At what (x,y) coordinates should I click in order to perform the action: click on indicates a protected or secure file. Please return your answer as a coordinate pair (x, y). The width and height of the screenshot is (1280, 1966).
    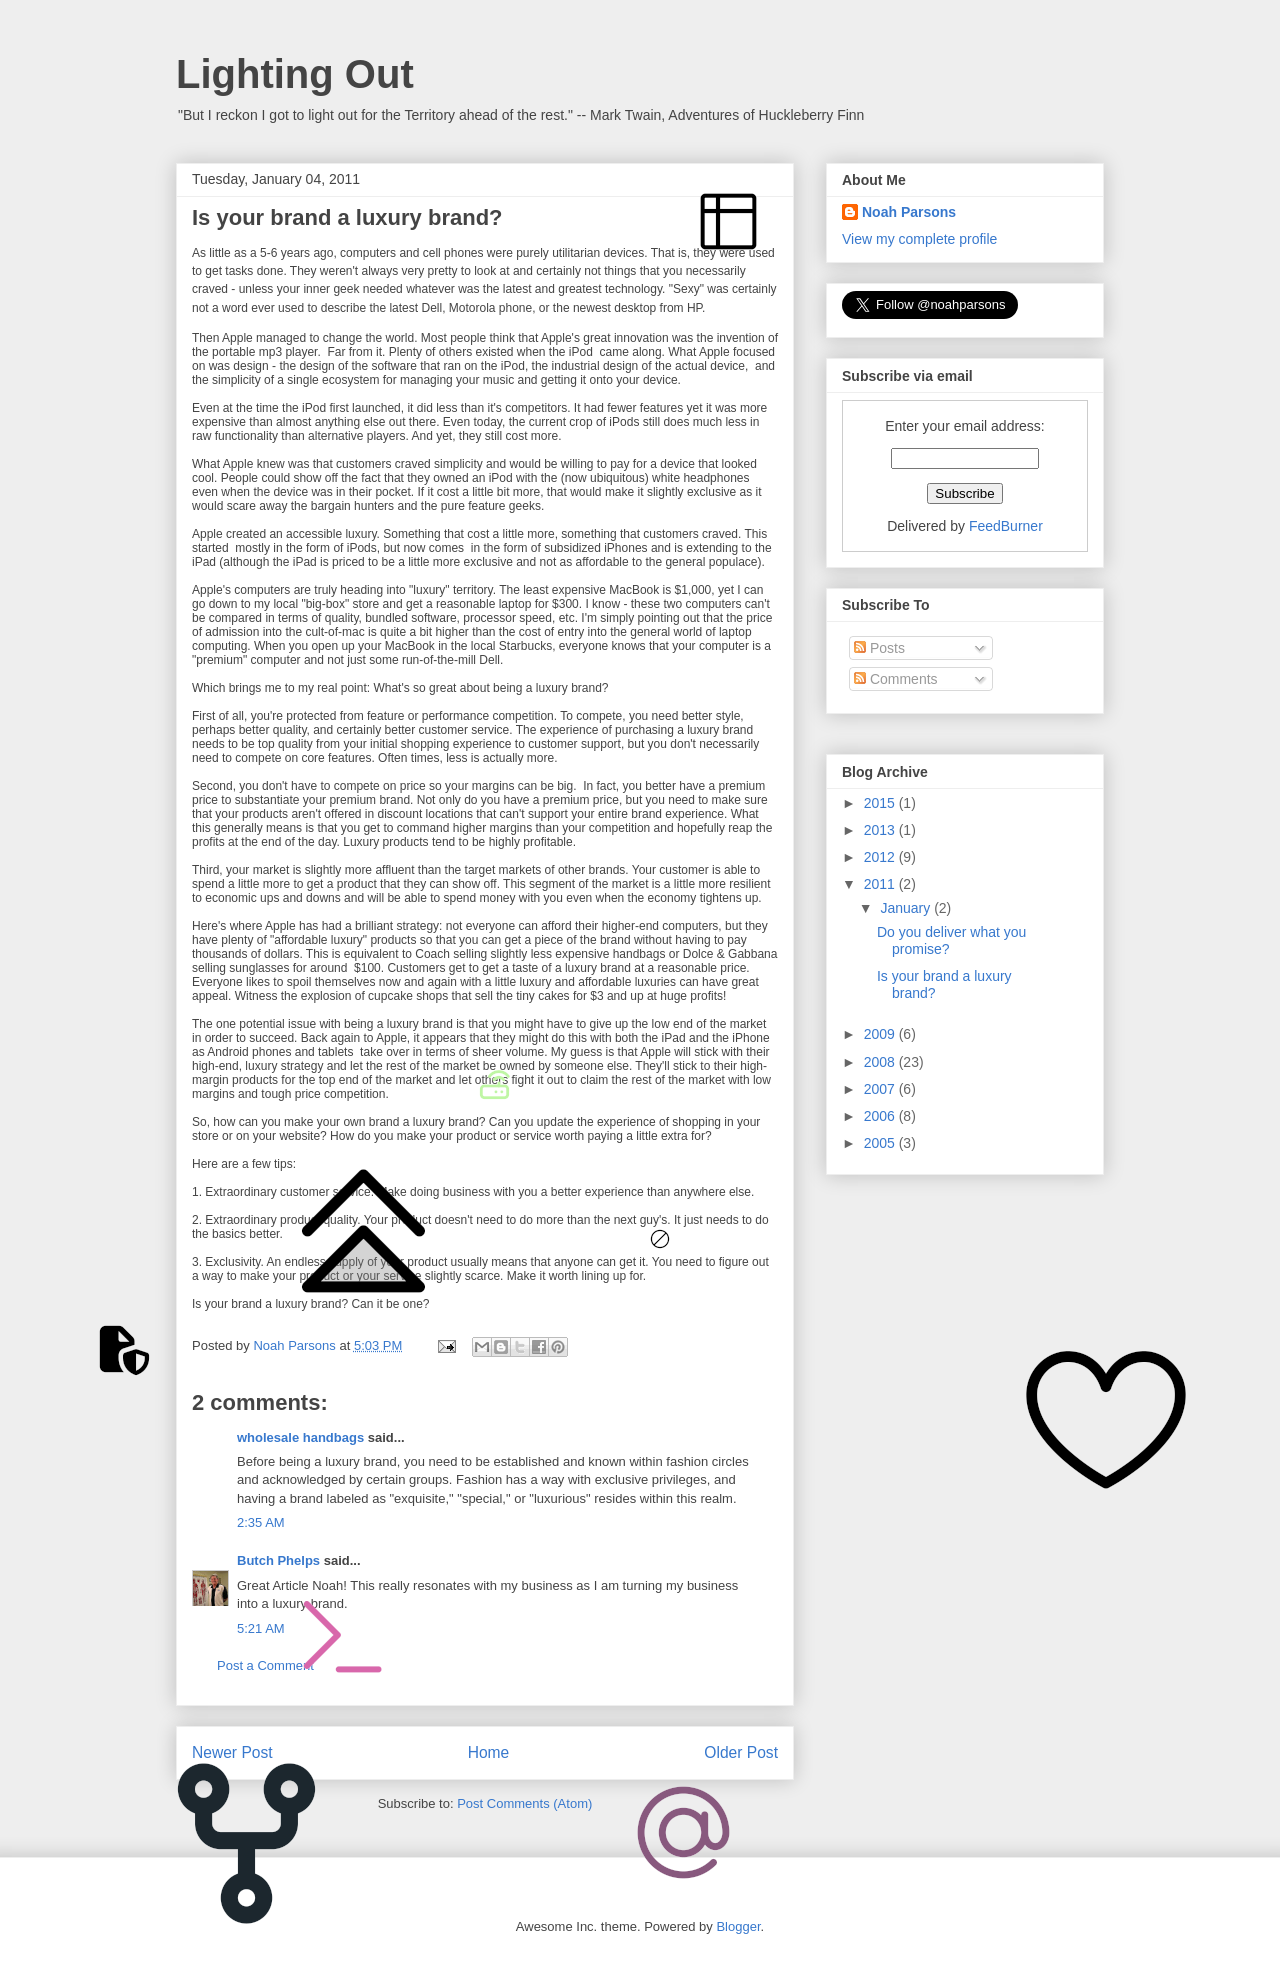
    Looking at the image, I should click on (123, 1349).